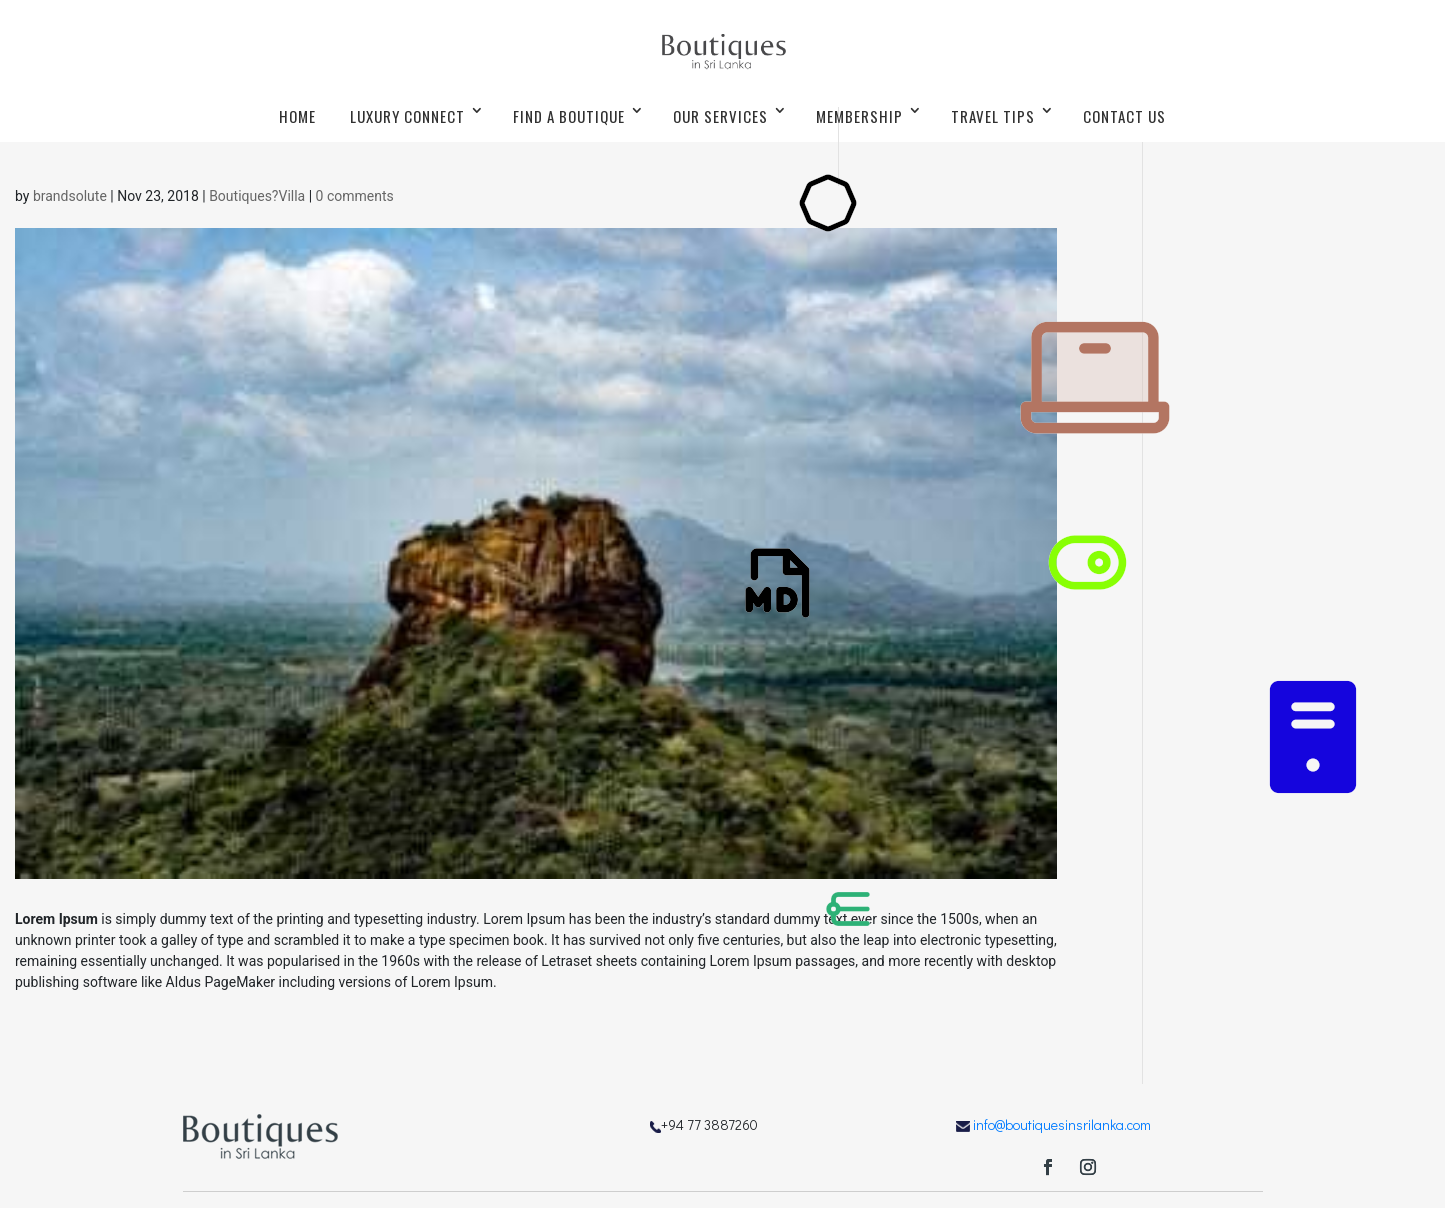 Image resolution: width=1445 pixels, height=1208 pixels. I want to click on stop or warning indicator, so click(828, 203).